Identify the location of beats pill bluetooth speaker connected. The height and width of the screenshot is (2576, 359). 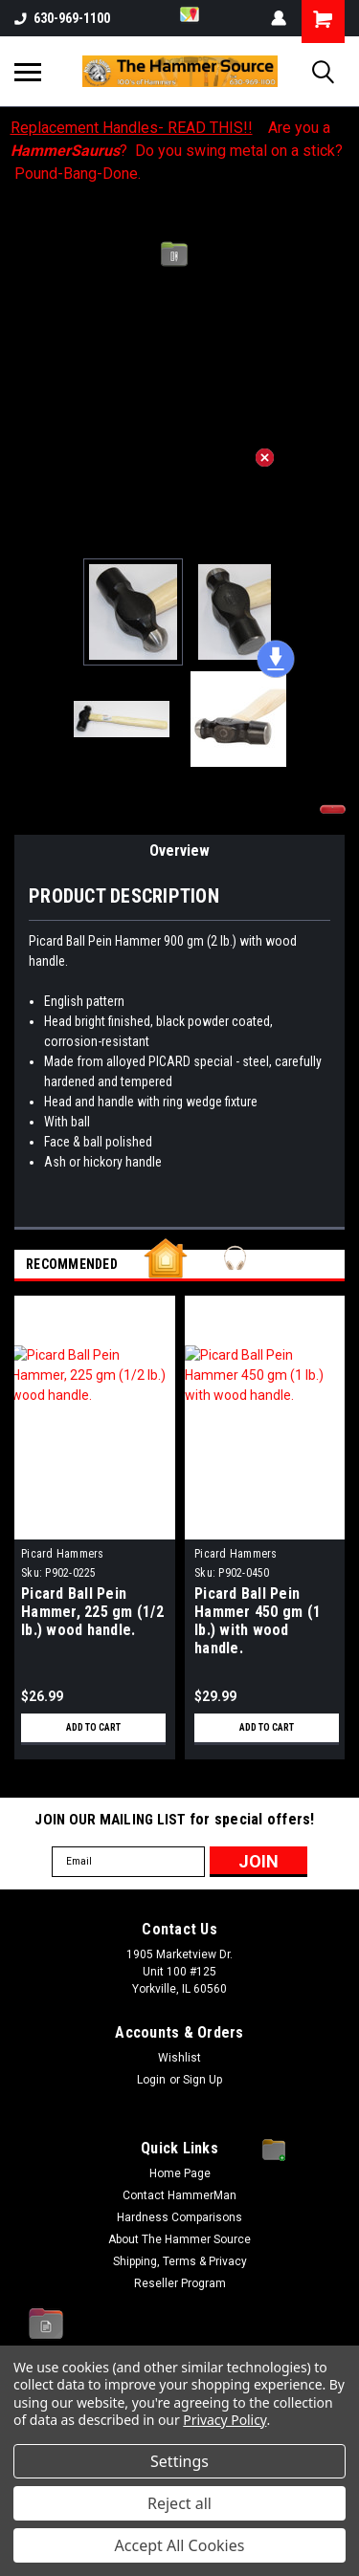
(332, 809).